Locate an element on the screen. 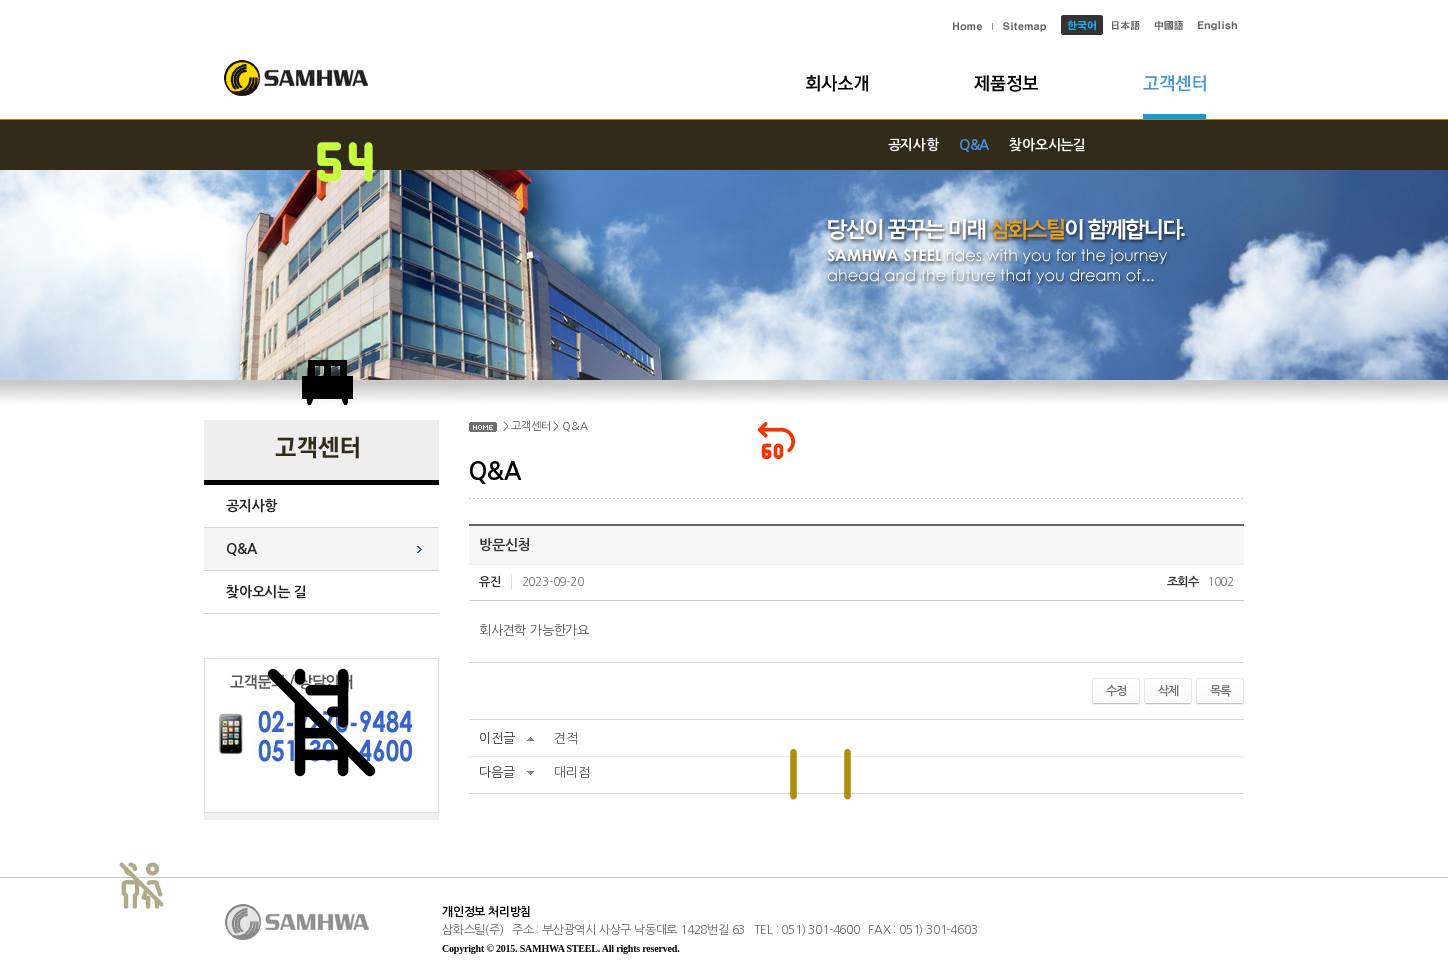 This screenshot has height=976, width=1448. select single bed accommodation is located at coordinates (327, 382).